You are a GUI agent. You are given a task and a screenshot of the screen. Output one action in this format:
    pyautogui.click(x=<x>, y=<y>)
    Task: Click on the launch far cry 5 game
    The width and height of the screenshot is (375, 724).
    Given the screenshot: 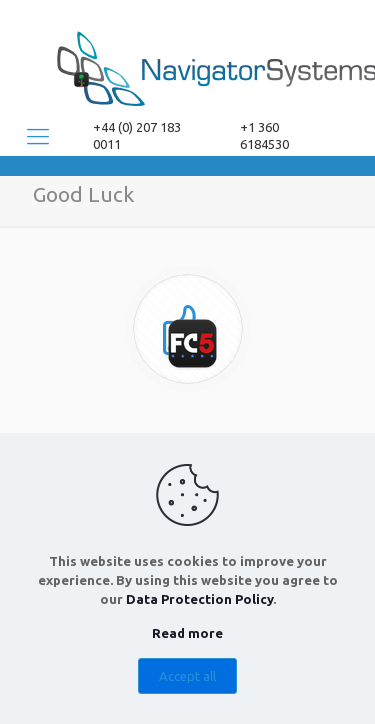 What is the action you would take?
    pyautogui.click(x=192, y=343)
    